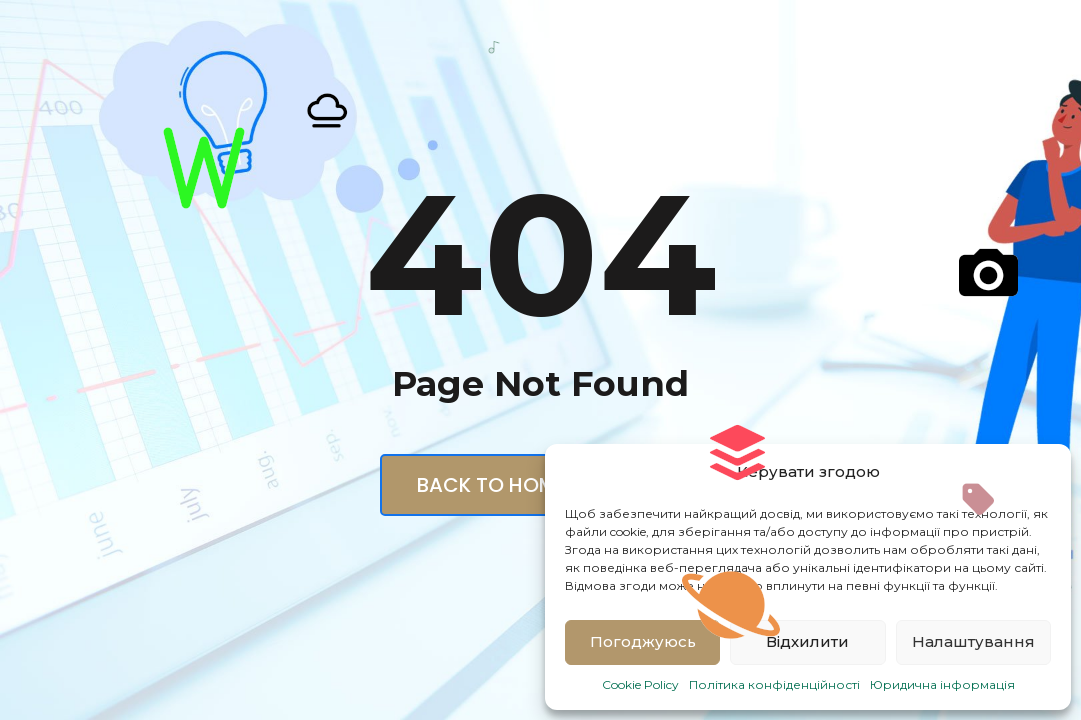 This screenshot has height=720, width=1081. Describe the element at coordinates (737, 452) in the screenshot. I see `open Buffer social media scheduling app` at that location.